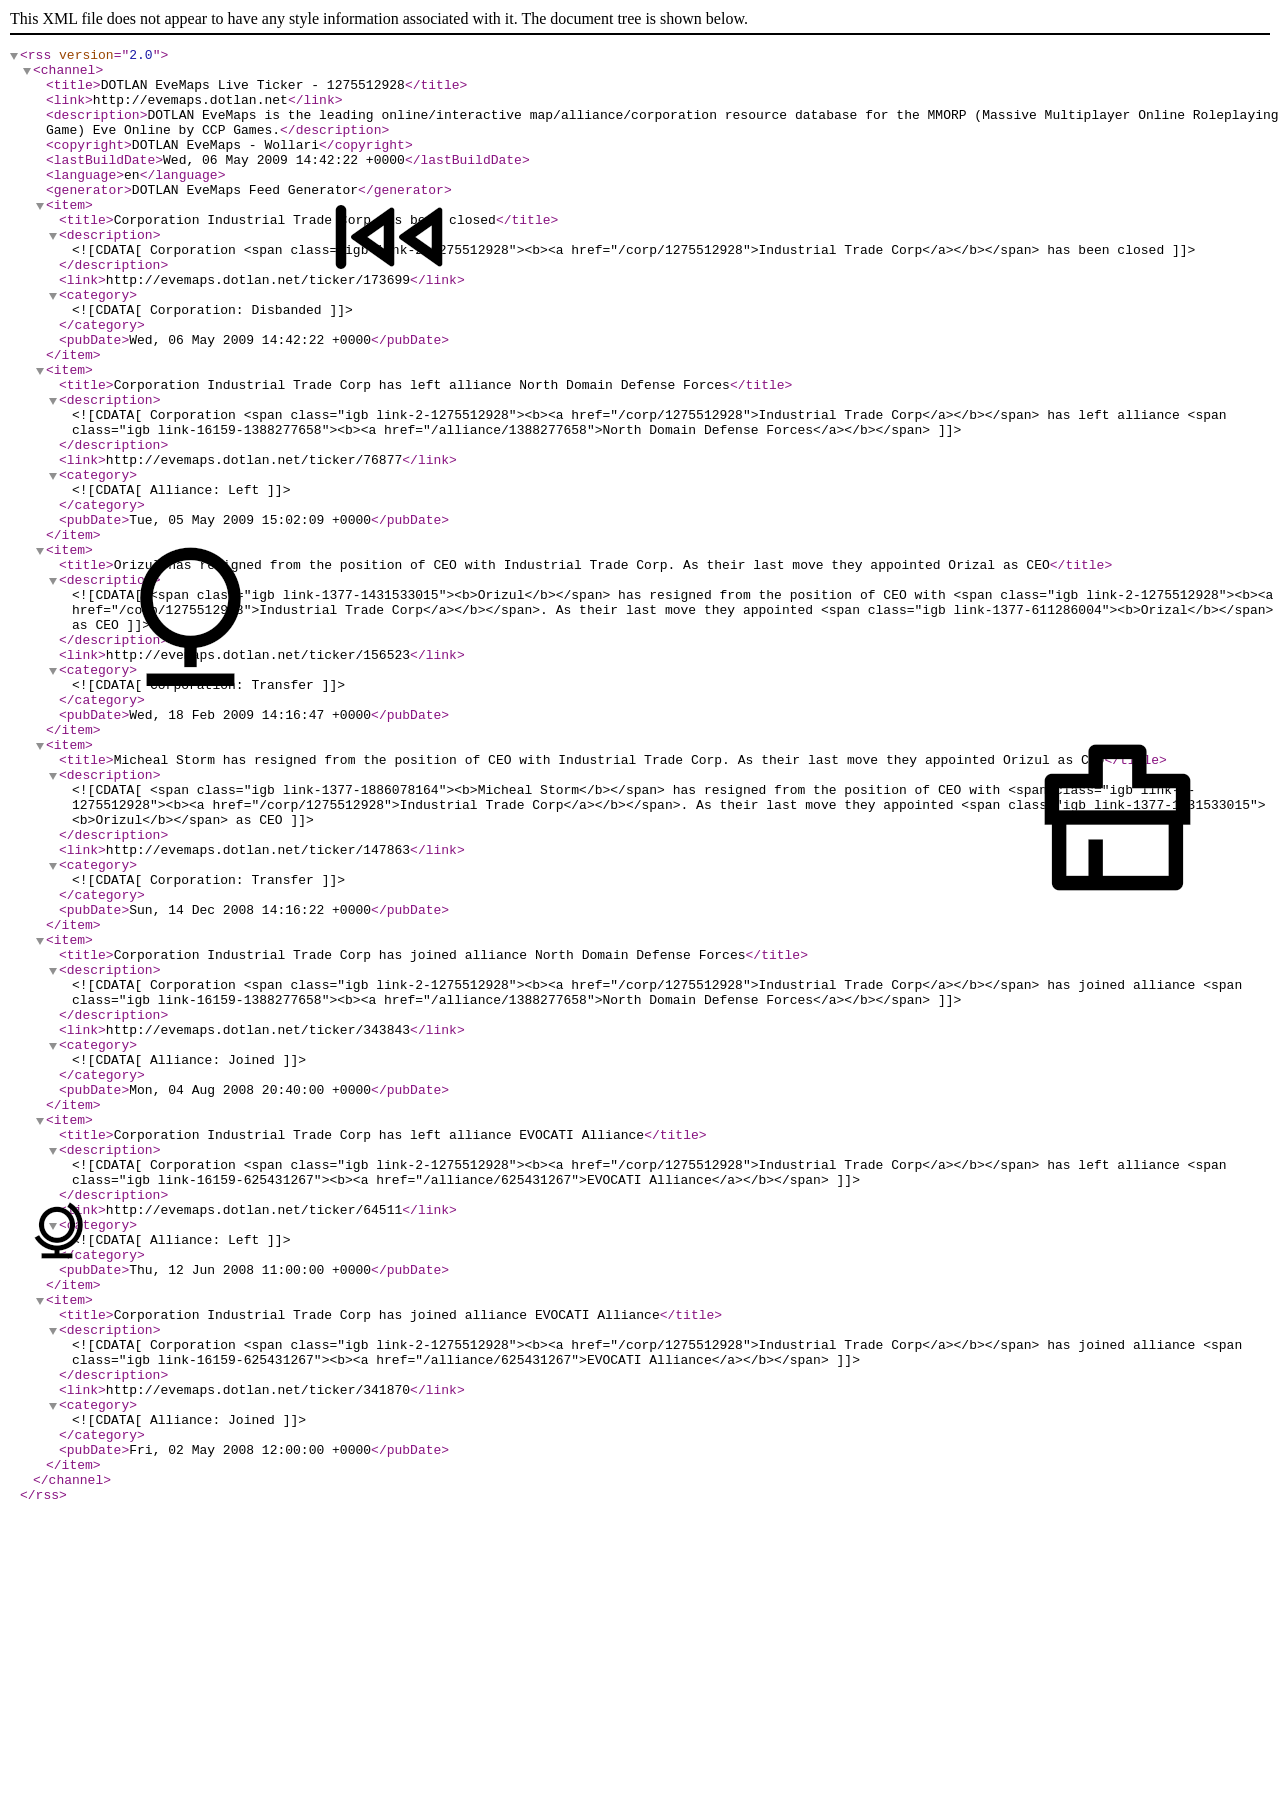 The width and height of the screenshot is (1280, 1794). Describe the element at coordinates (190, 610) in the screenshot. I see `mark a location on the map` at that location.